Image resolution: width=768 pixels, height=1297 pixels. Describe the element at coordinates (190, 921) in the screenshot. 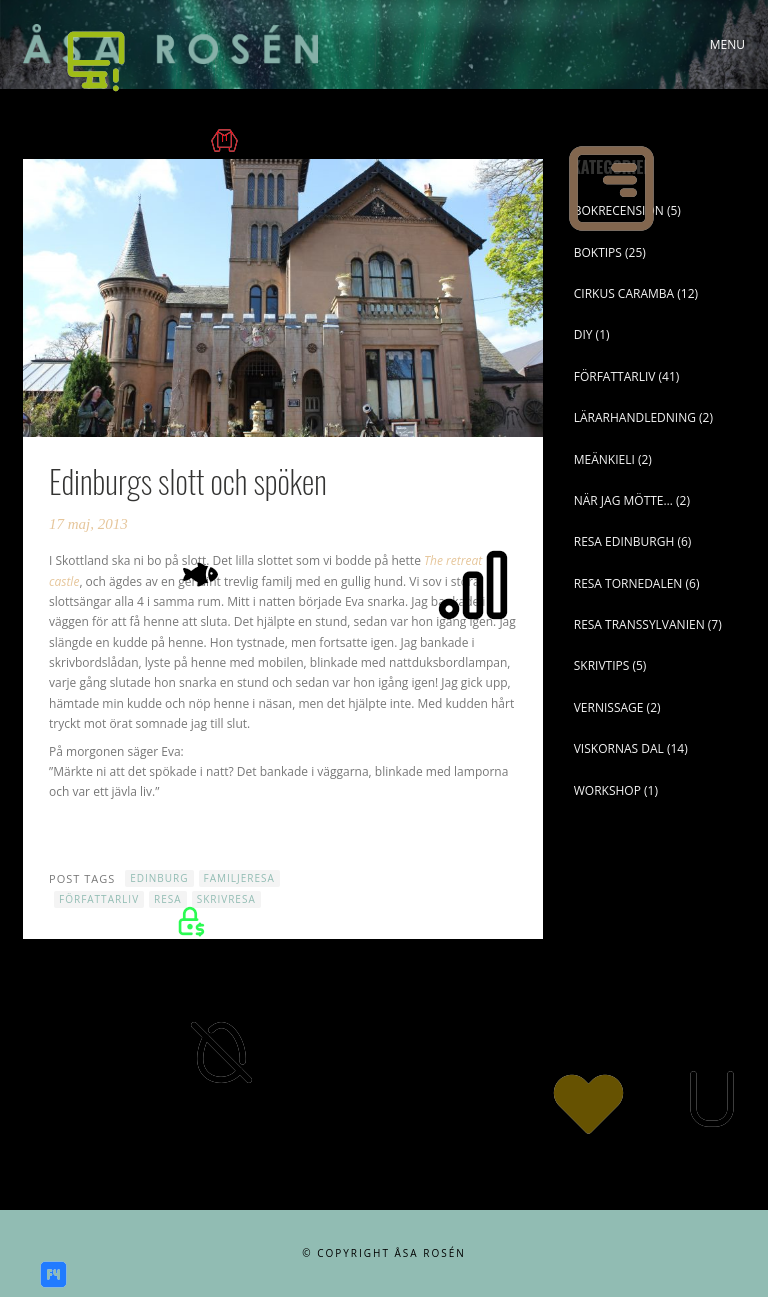

I see `secure payment or transaction` at that location.